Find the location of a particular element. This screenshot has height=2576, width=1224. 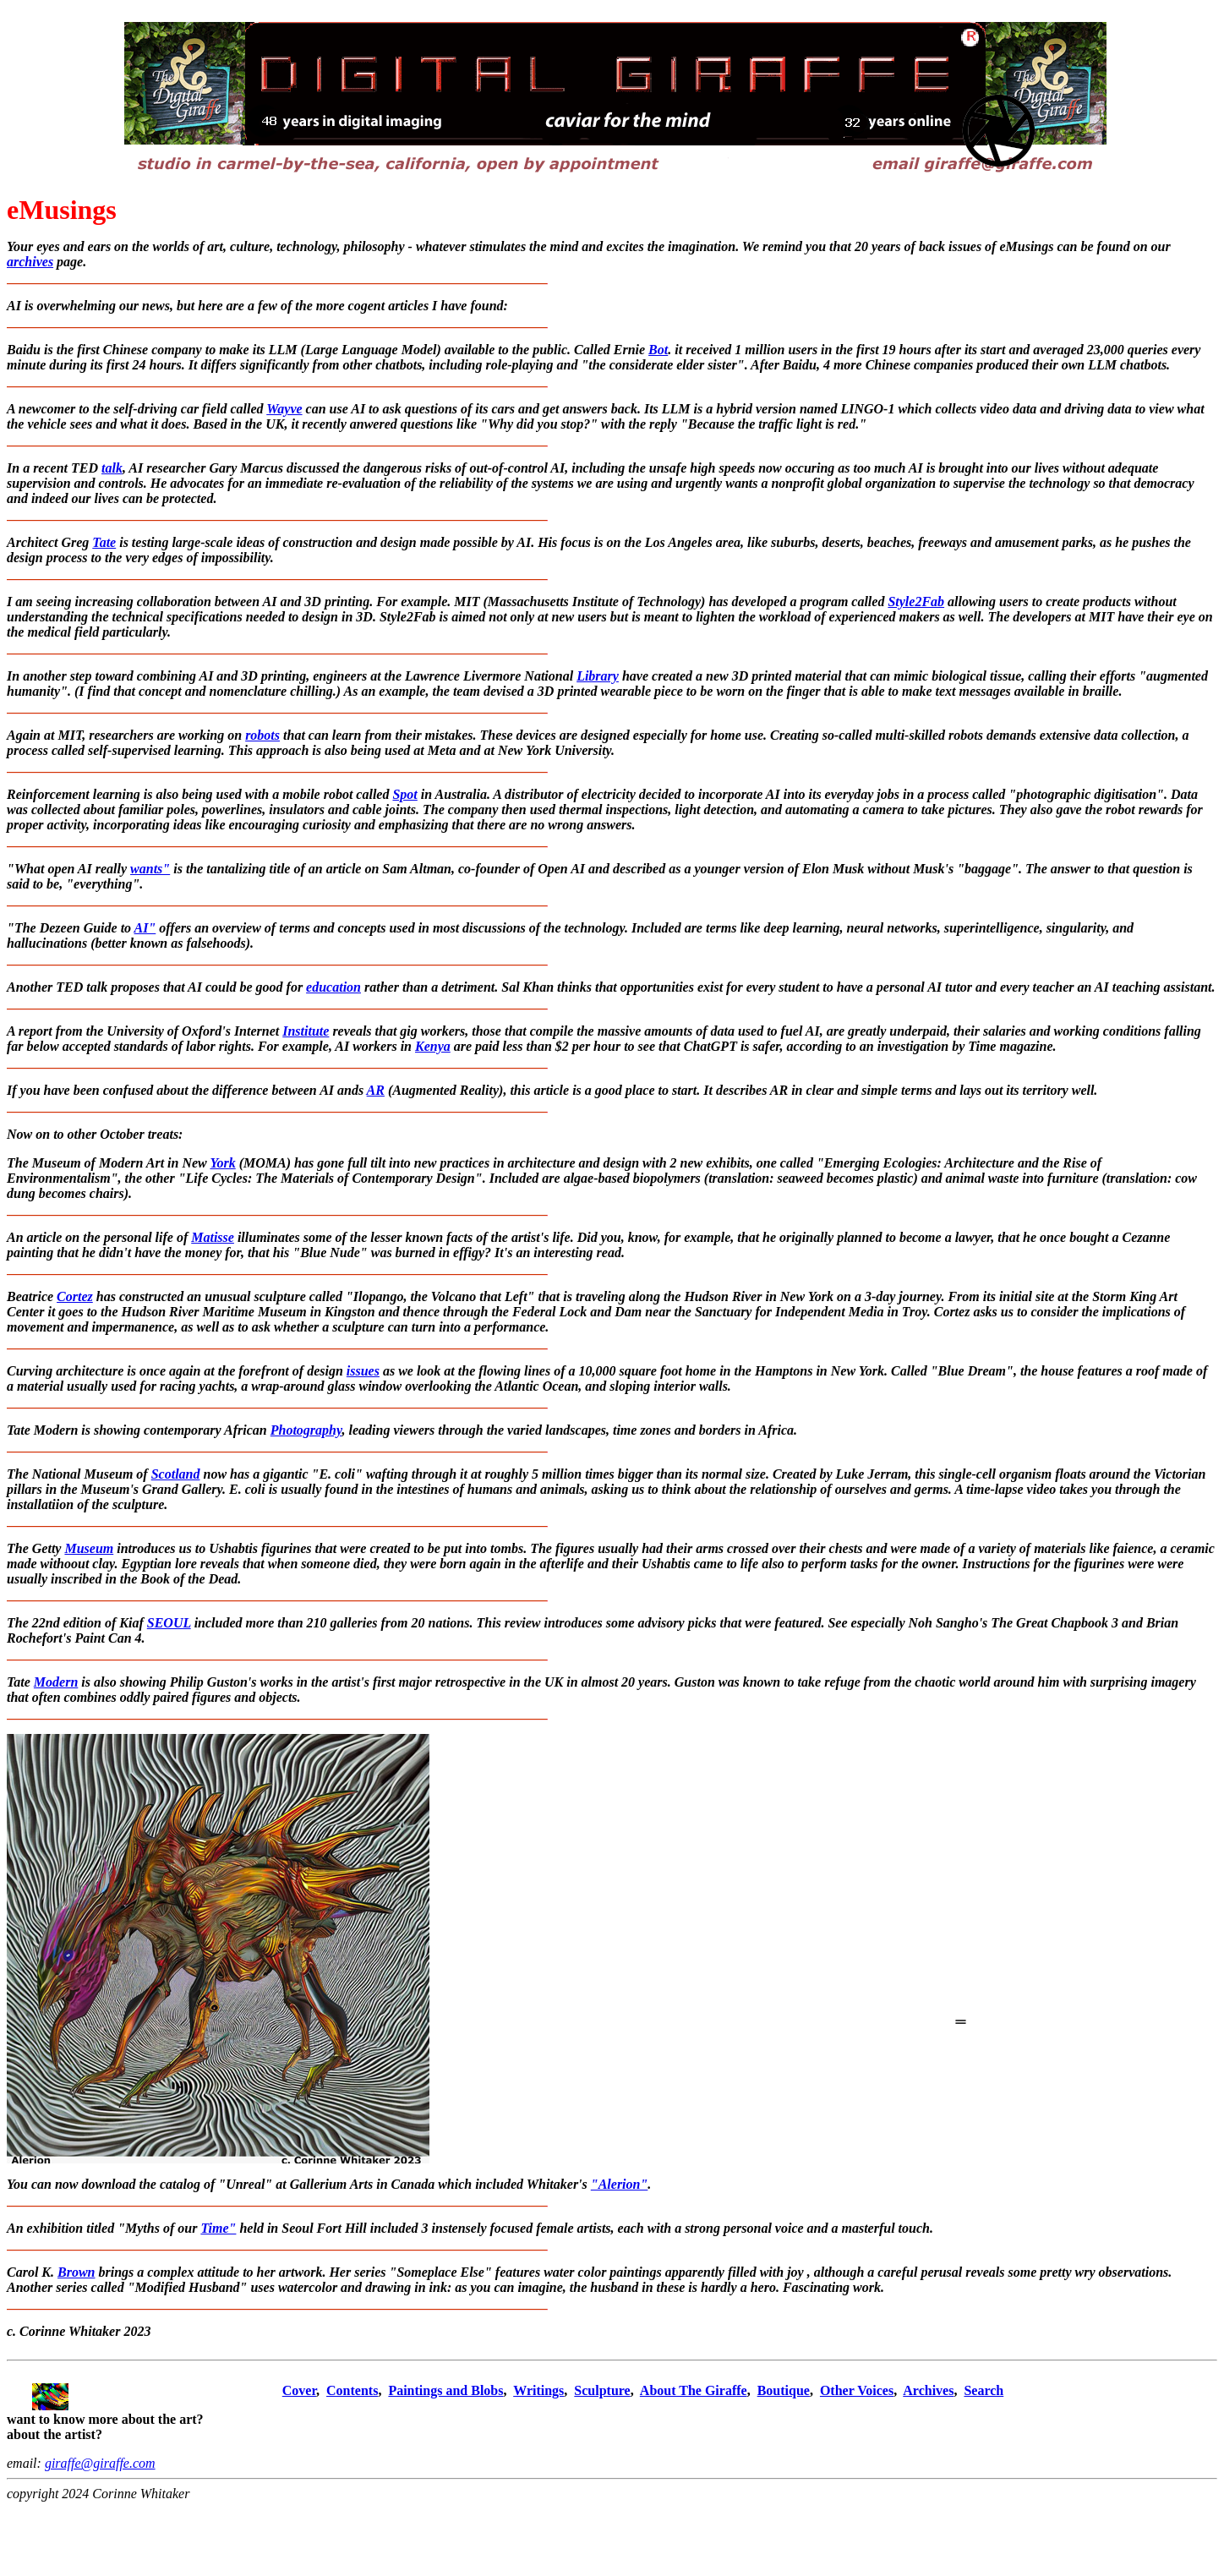

drag to reorder items in a list is located at coordinates (960, 2021).